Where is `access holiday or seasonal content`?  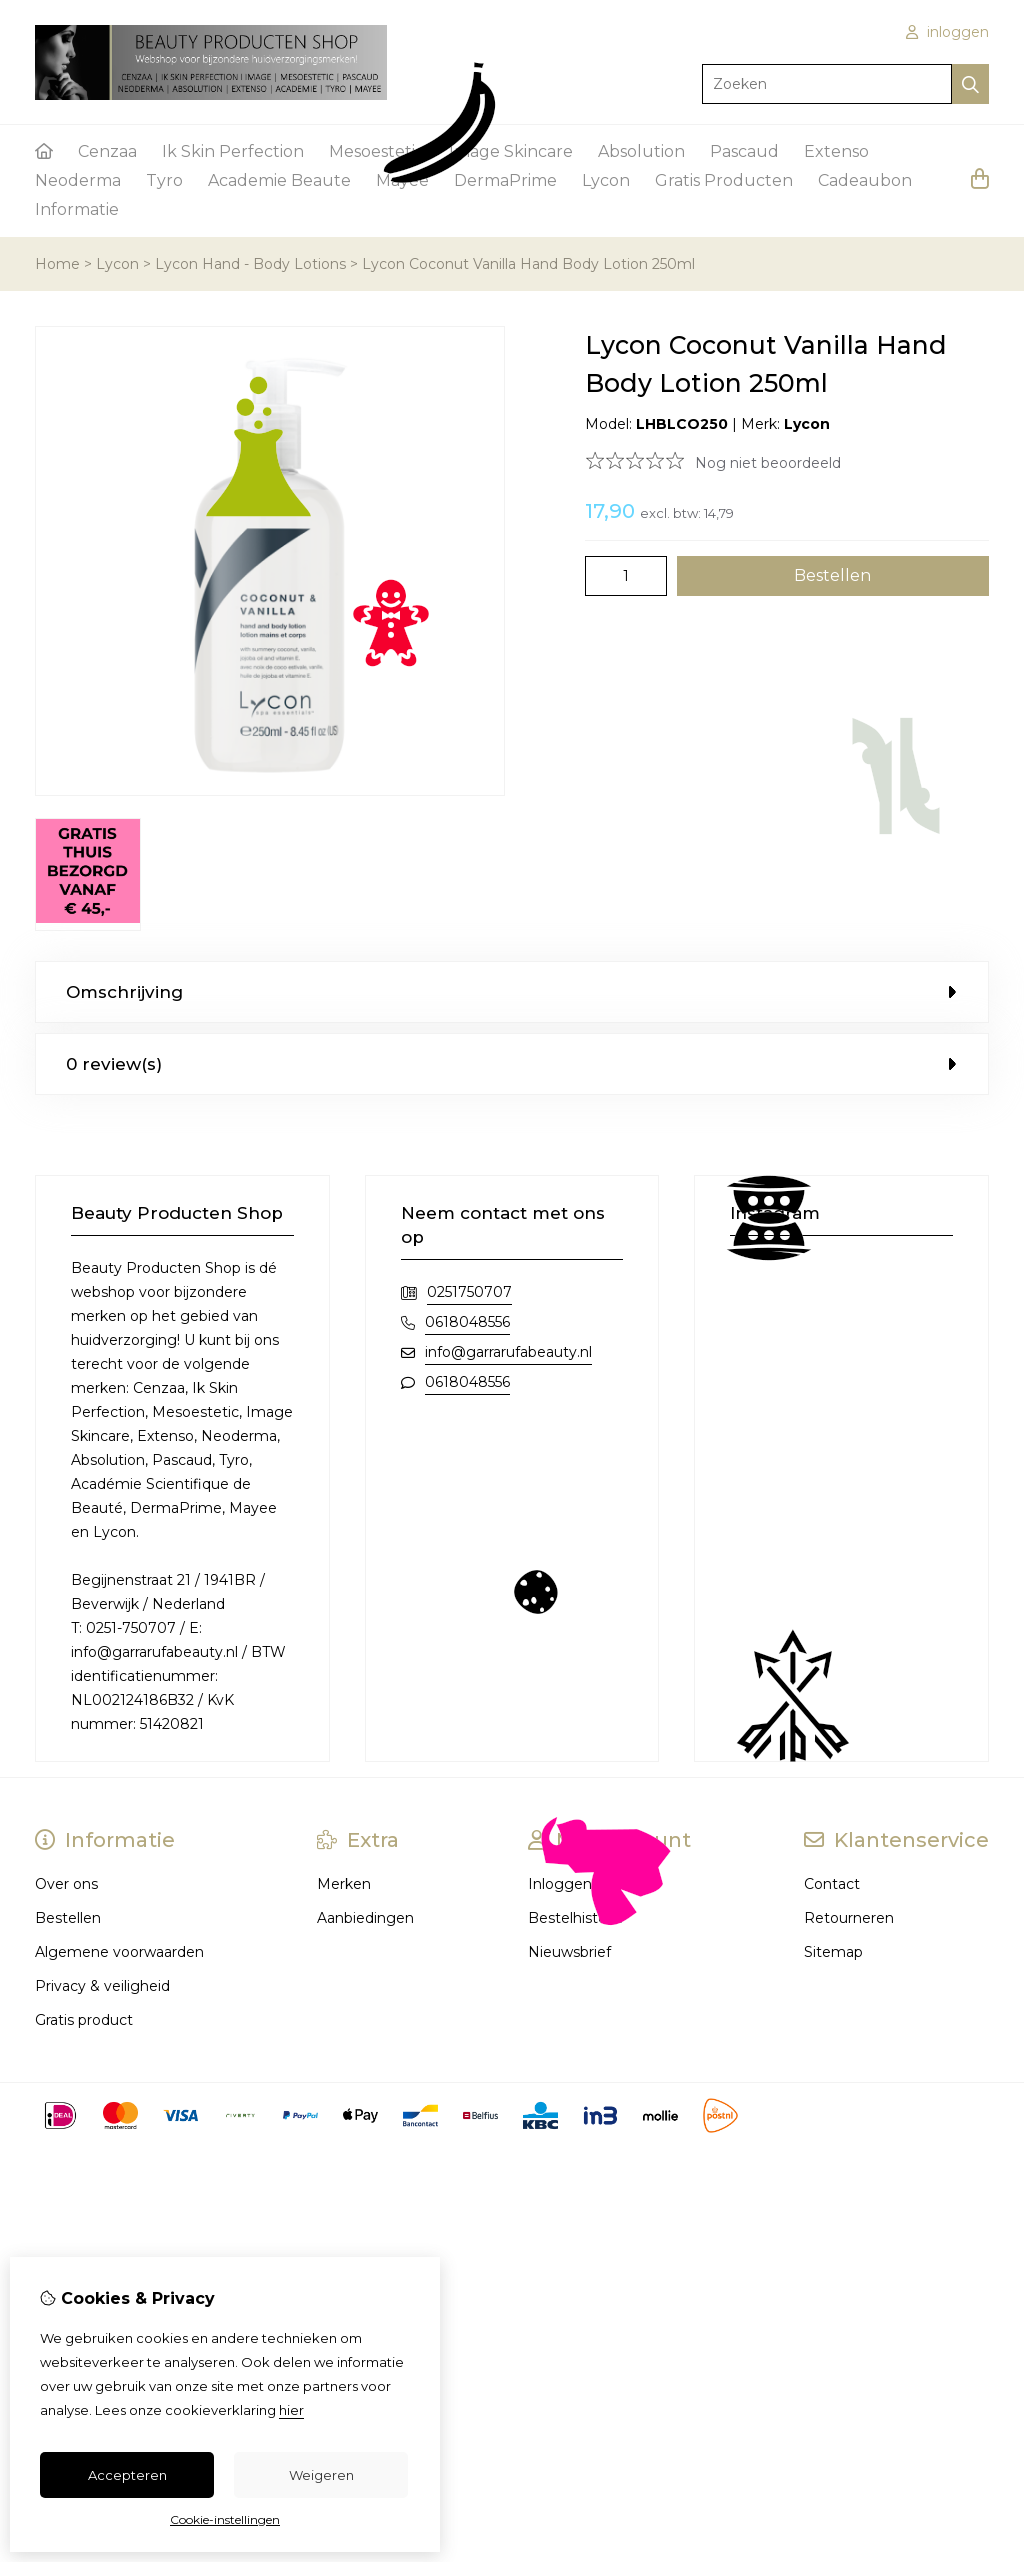 access holiday or seasonal content is located at coordinates (391, 623).